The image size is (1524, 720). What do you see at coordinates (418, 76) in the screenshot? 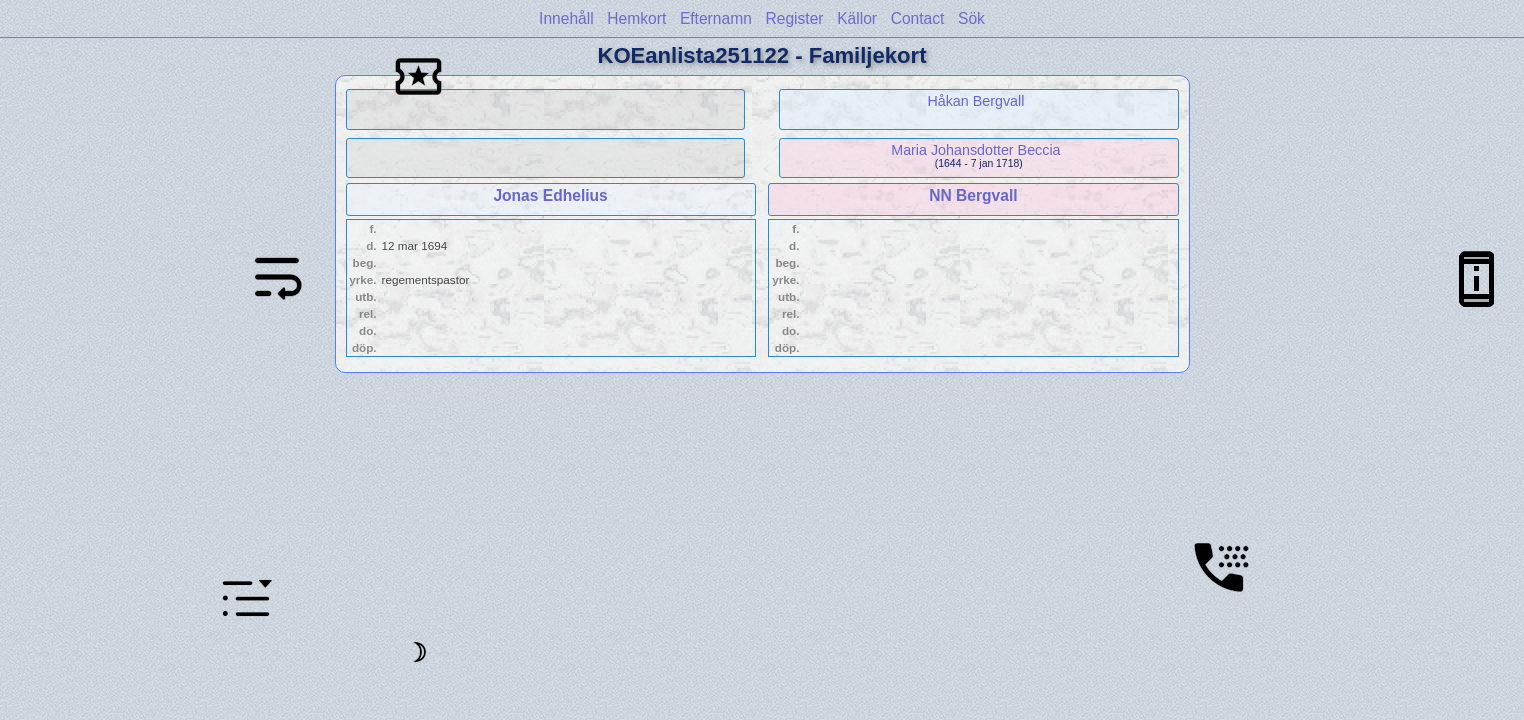
I see `view local events or activities` at bounding box center [418, 76].